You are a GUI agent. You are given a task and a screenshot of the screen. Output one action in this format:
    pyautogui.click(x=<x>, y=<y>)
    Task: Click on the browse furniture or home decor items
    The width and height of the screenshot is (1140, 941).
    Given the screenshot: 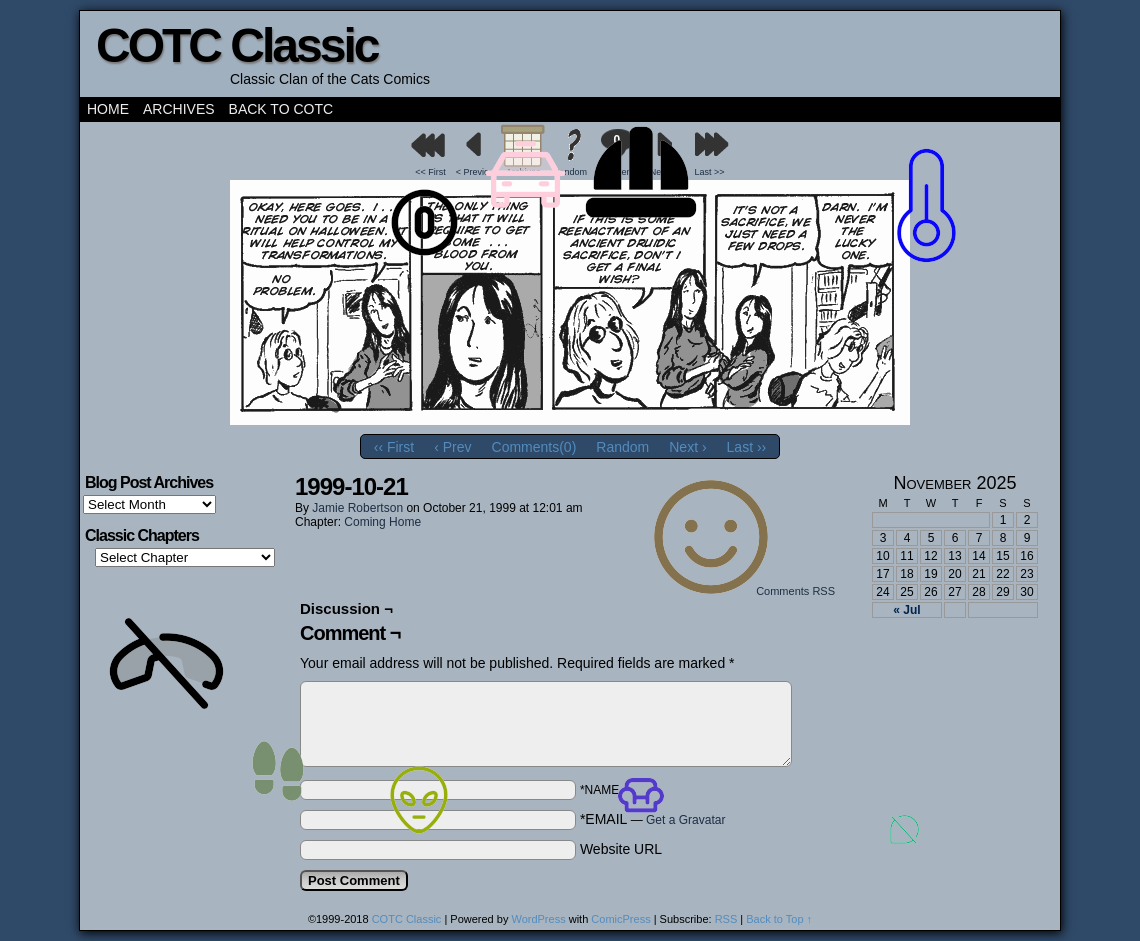 What is the action you would take?
    pyautogui.click(x=641, y=796)
    